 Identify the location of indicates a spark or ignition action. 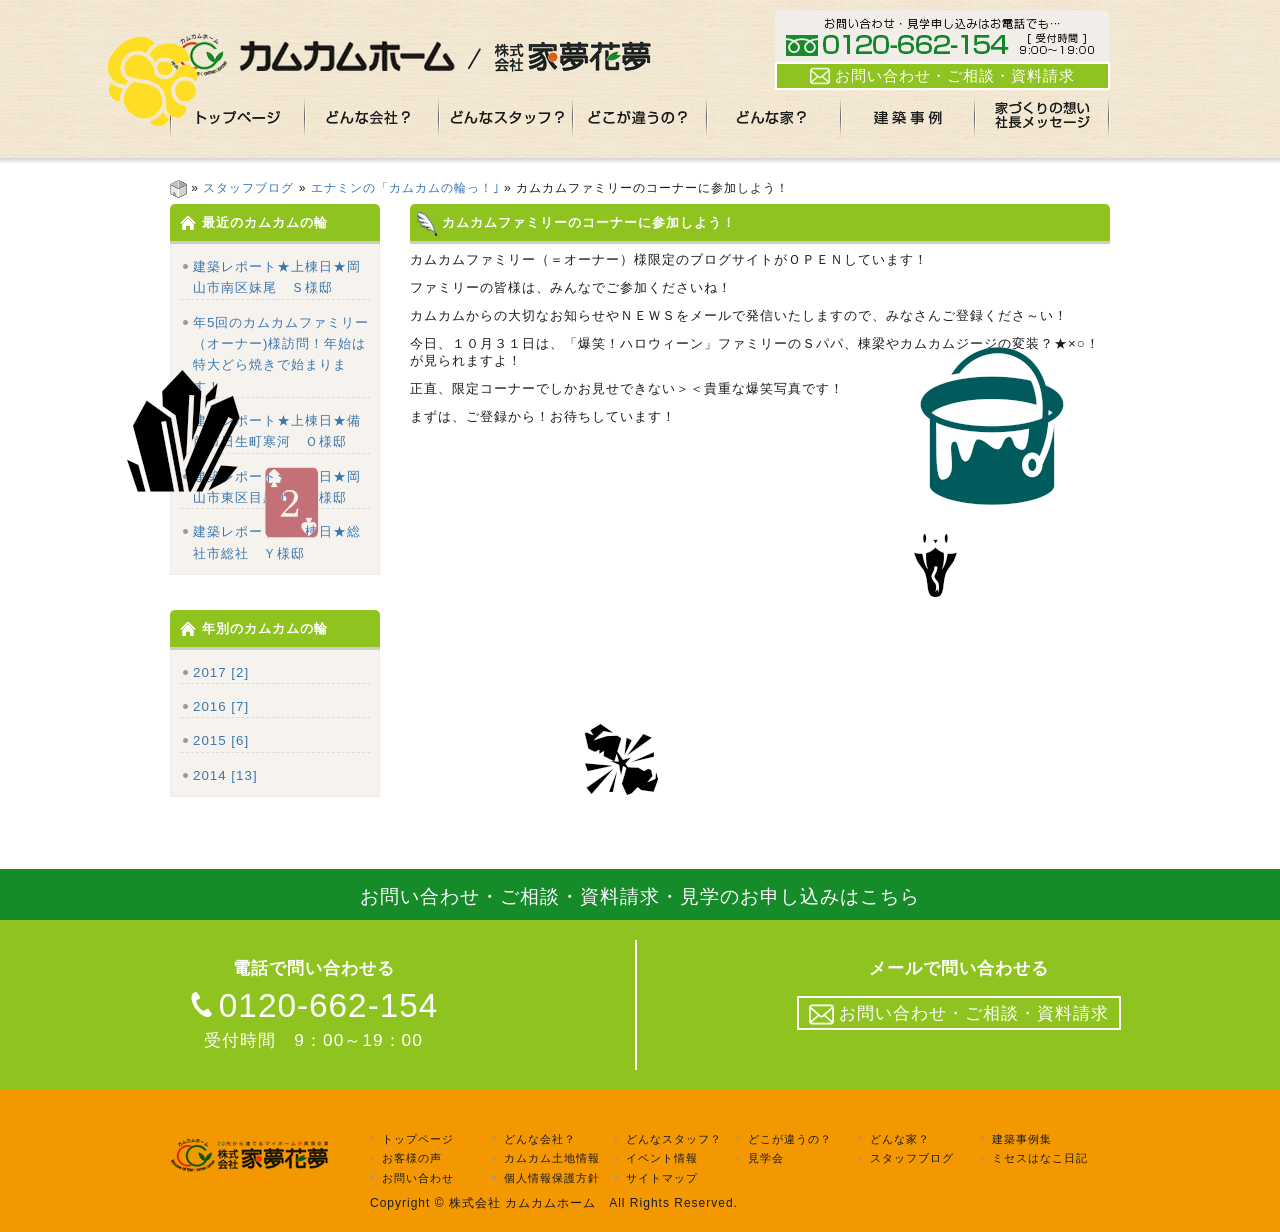
(621, 759).